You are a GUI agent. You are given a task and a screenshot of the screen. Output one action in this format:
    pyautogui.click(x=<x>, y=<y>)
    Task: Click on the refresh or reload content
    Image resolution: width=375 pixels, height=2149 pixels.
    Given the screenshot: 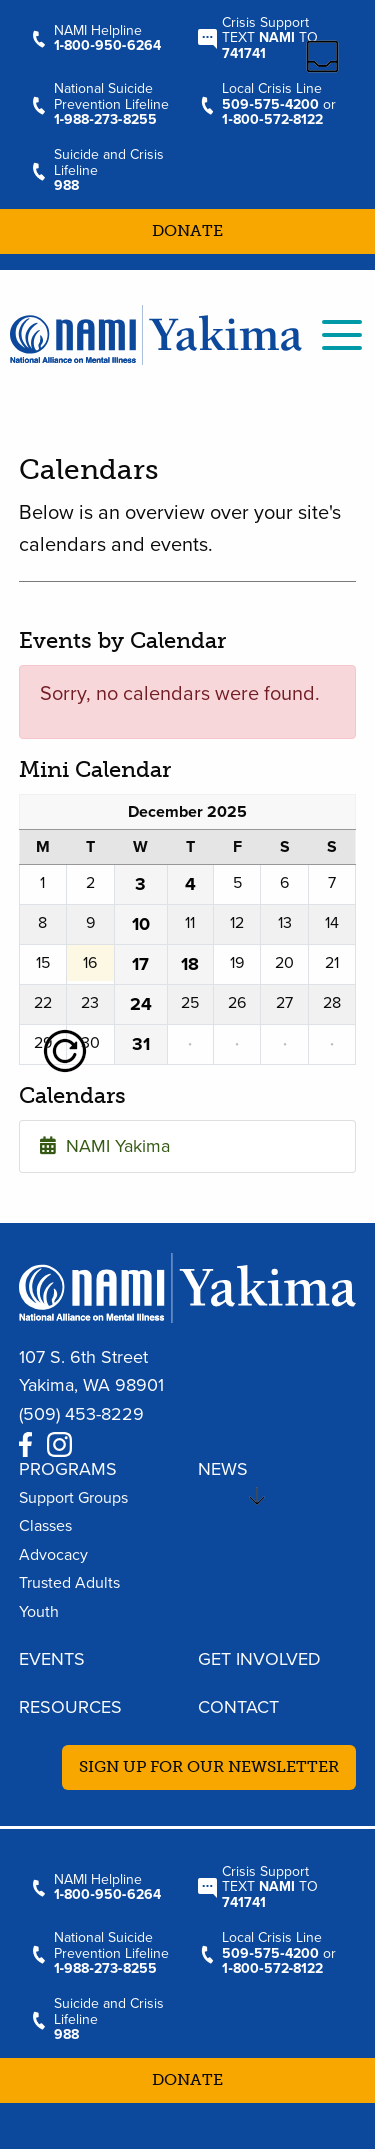 What is the action you would take?
    pyautogui.click(x=65, y=1051)
    